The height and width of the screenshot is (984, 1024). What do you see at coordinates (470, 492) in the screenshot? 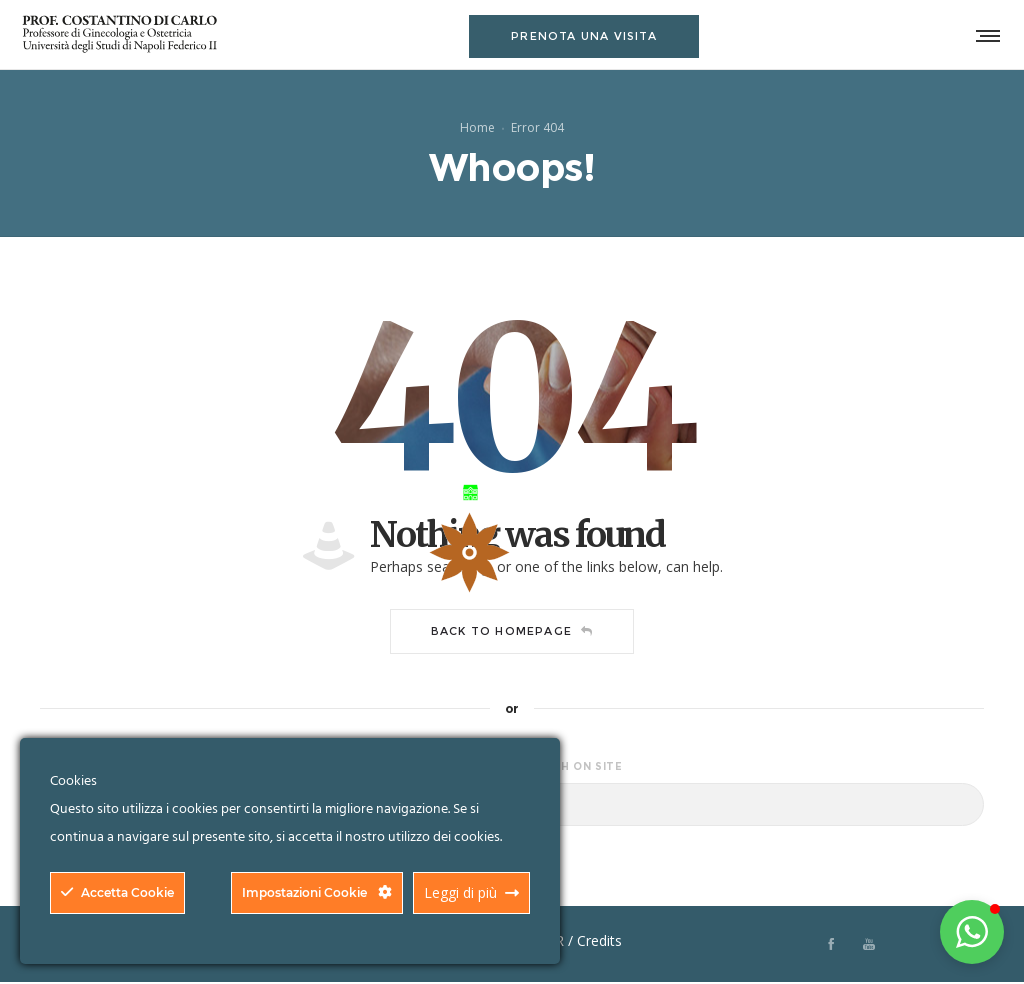
I see `navigate to home screen` at bounding box center [470, 492].